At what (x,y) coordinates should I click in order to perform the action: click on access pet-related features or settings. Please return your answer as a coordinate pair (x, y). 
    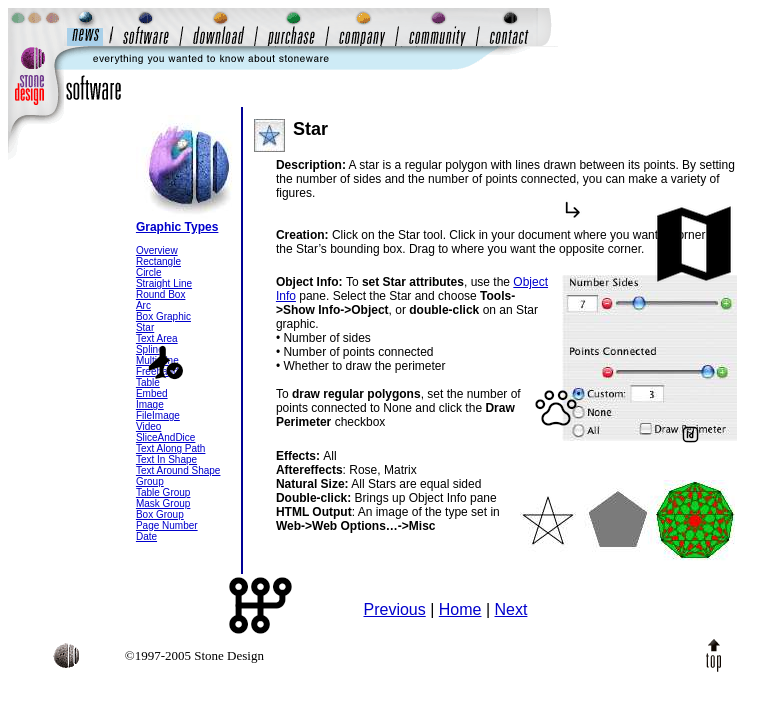
    Looking at the image, I should click on (556, 408).